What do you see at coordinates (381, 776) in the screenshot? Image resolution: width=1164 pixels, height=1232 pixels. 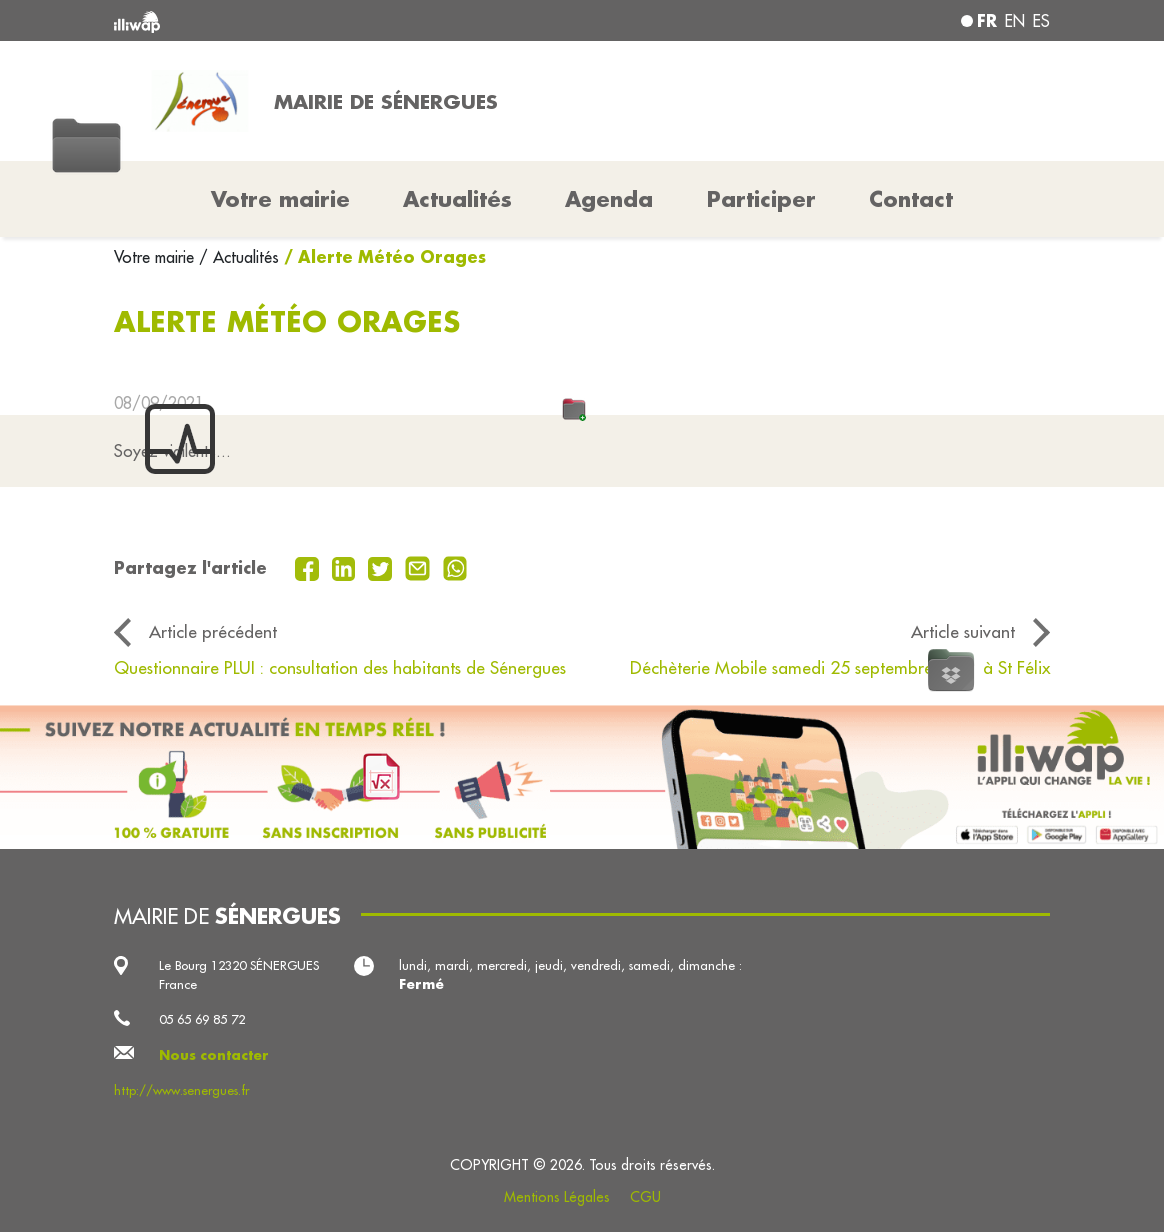 I see `libreoffice math formula document file` at bounding box center [381, 776].